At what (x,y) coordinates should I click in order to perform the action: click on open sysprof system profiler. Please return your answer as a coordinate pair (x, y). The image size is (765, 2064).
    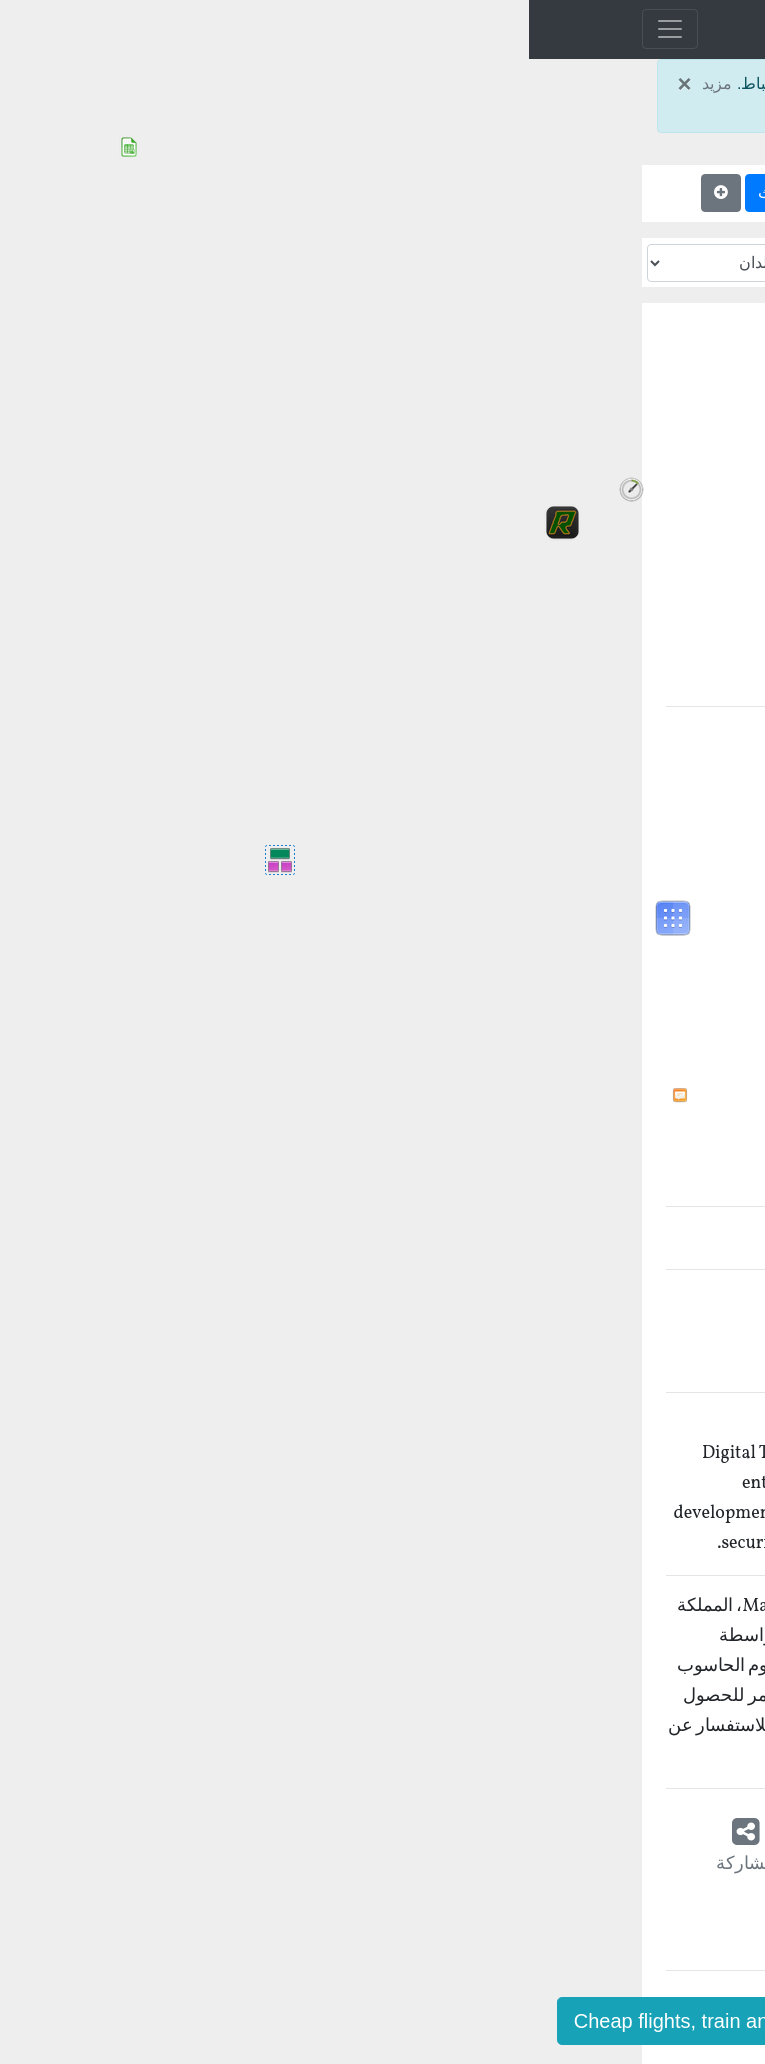
    Looking at the image, I should click on (631, 489).